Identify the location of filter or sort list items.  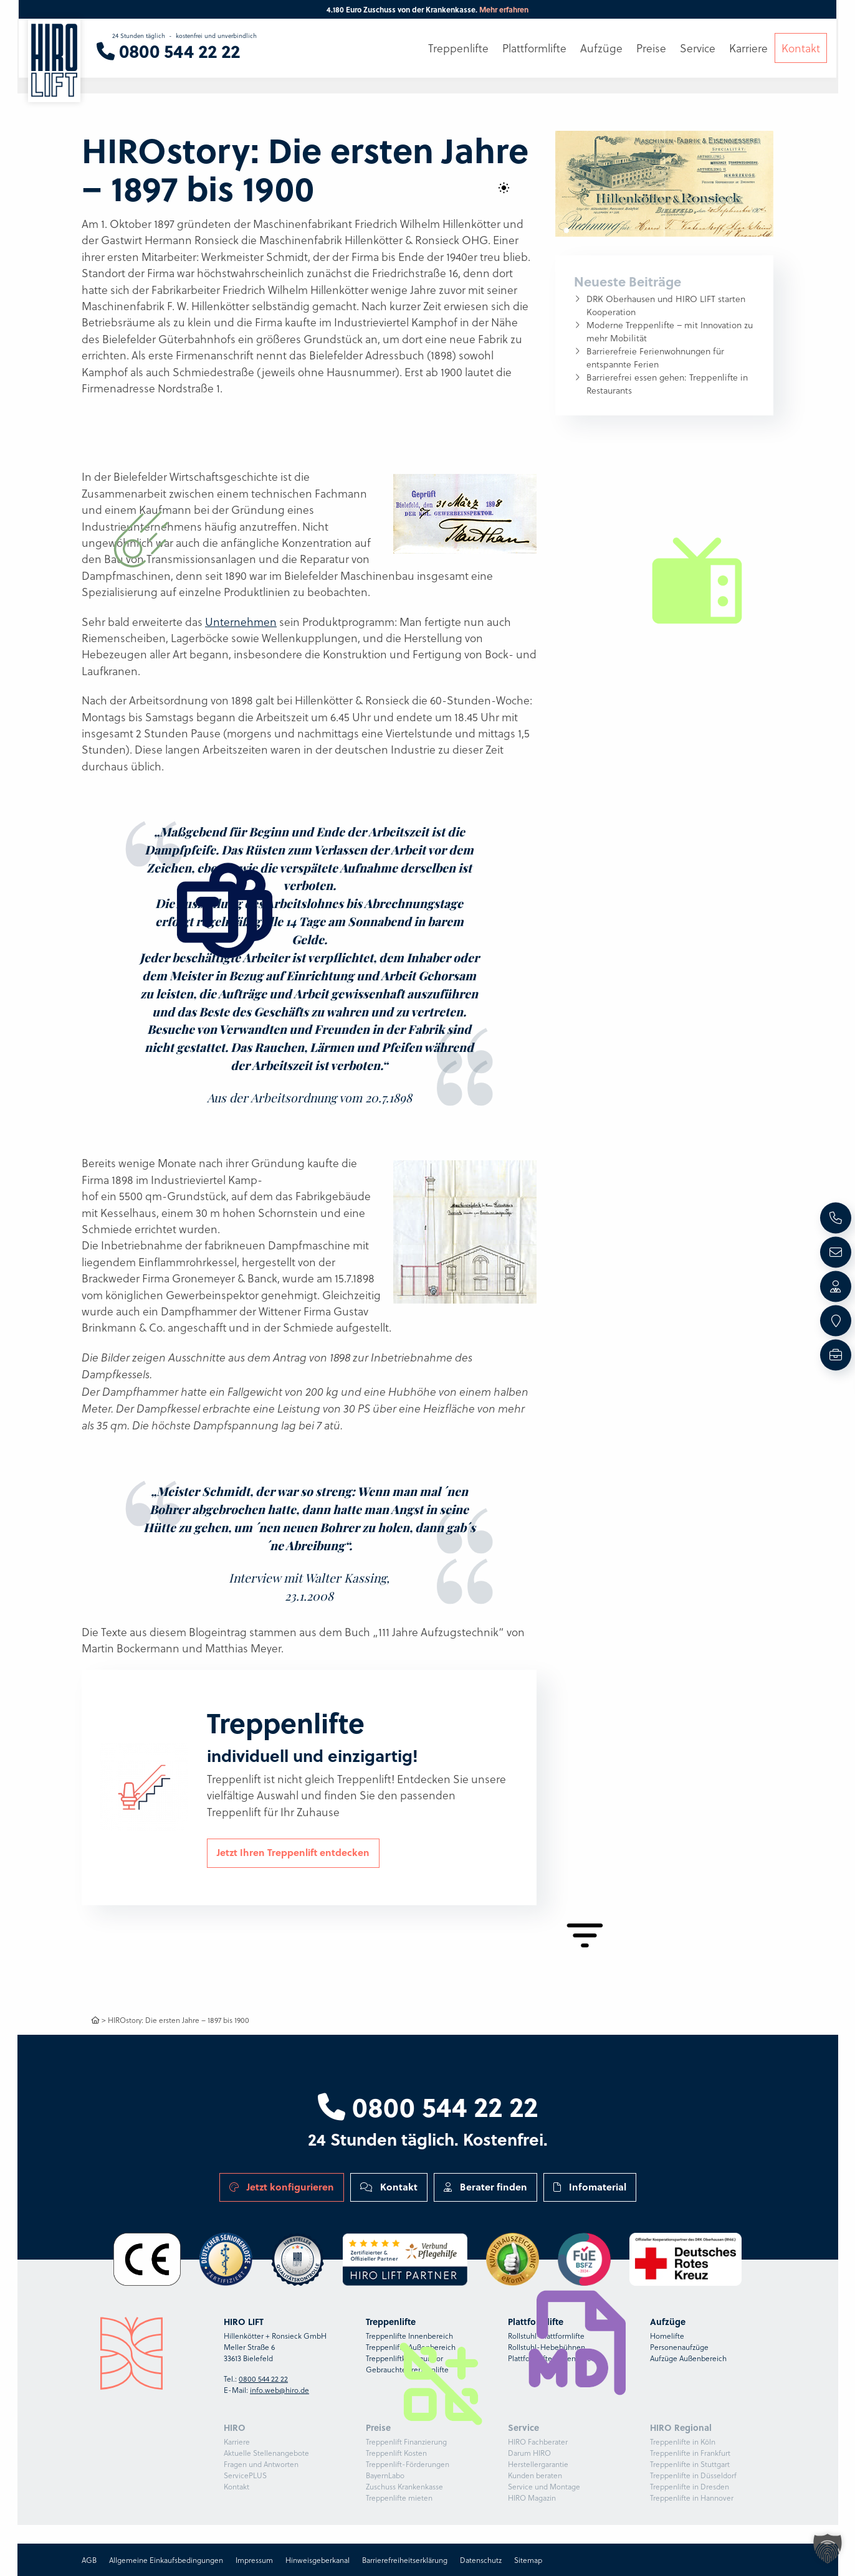
(585, 1935).